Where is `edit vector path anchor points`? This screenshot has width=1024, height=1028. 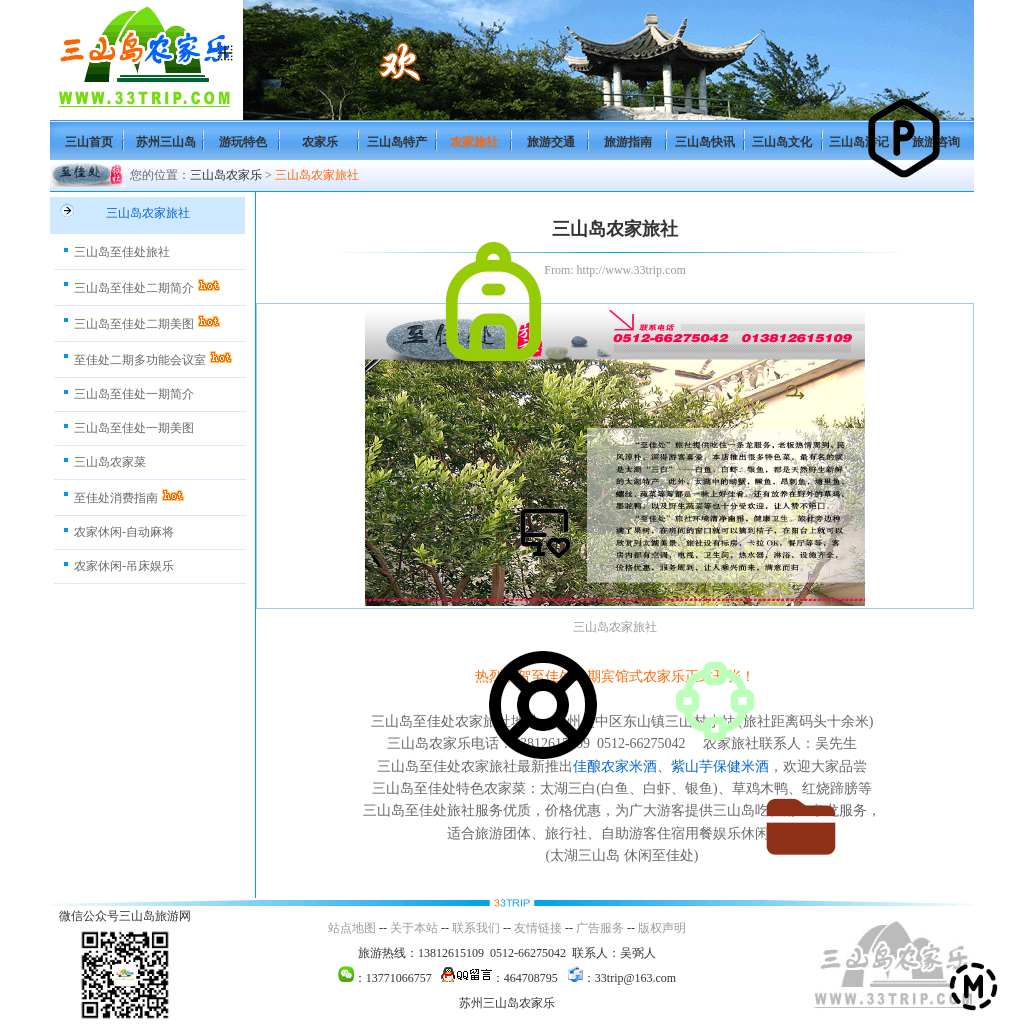
edit vector path anchor points is located at coordinates (715, 701).